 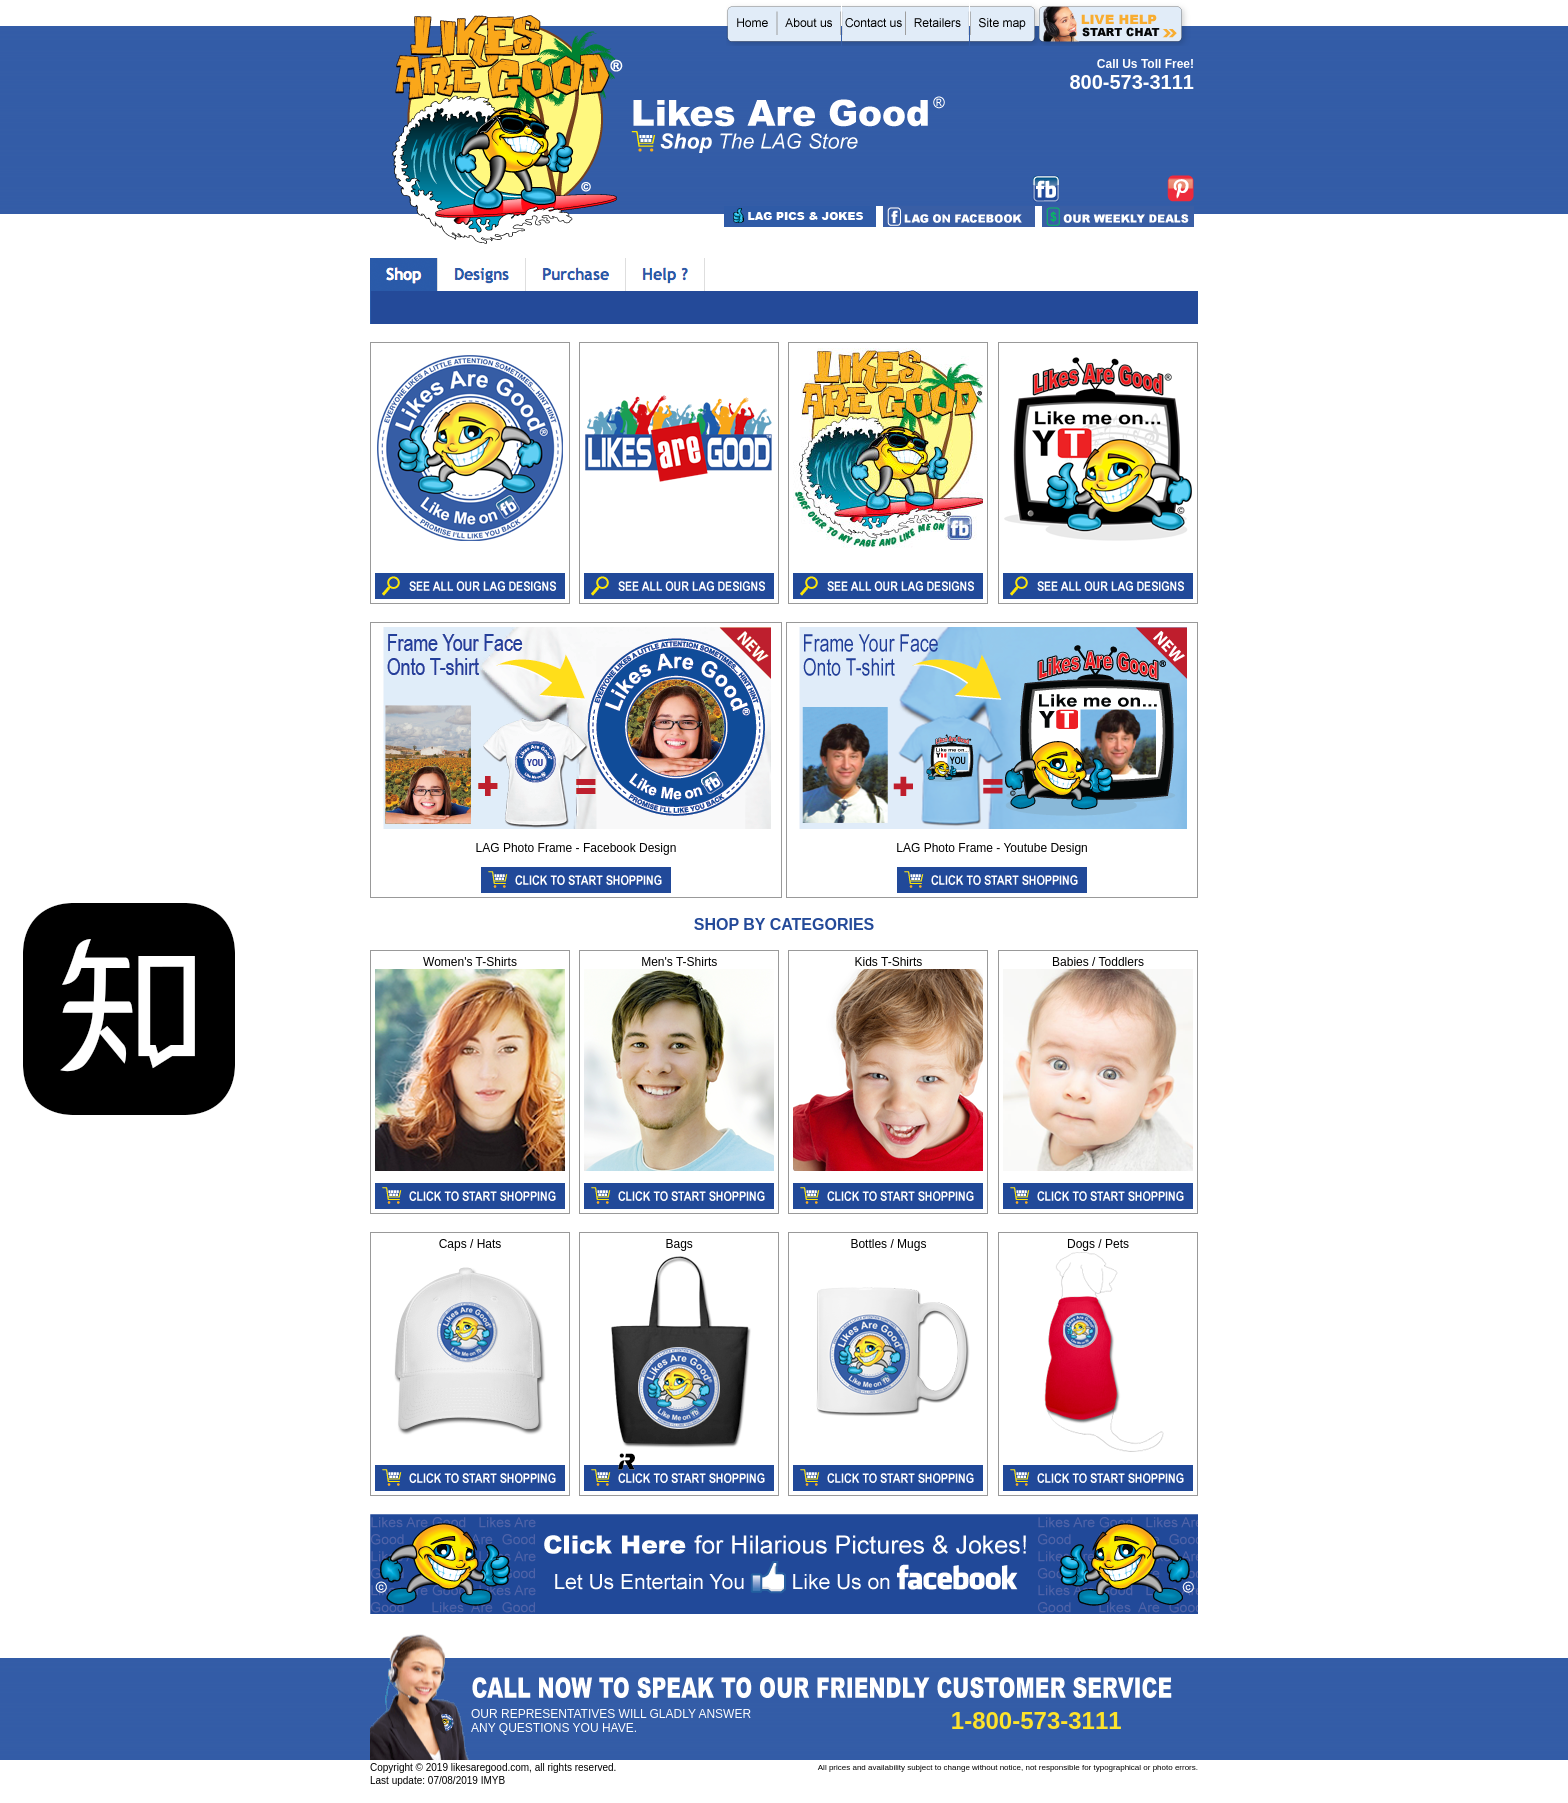 I want to click on open the iRobot app, so click(x=626, y=1461).